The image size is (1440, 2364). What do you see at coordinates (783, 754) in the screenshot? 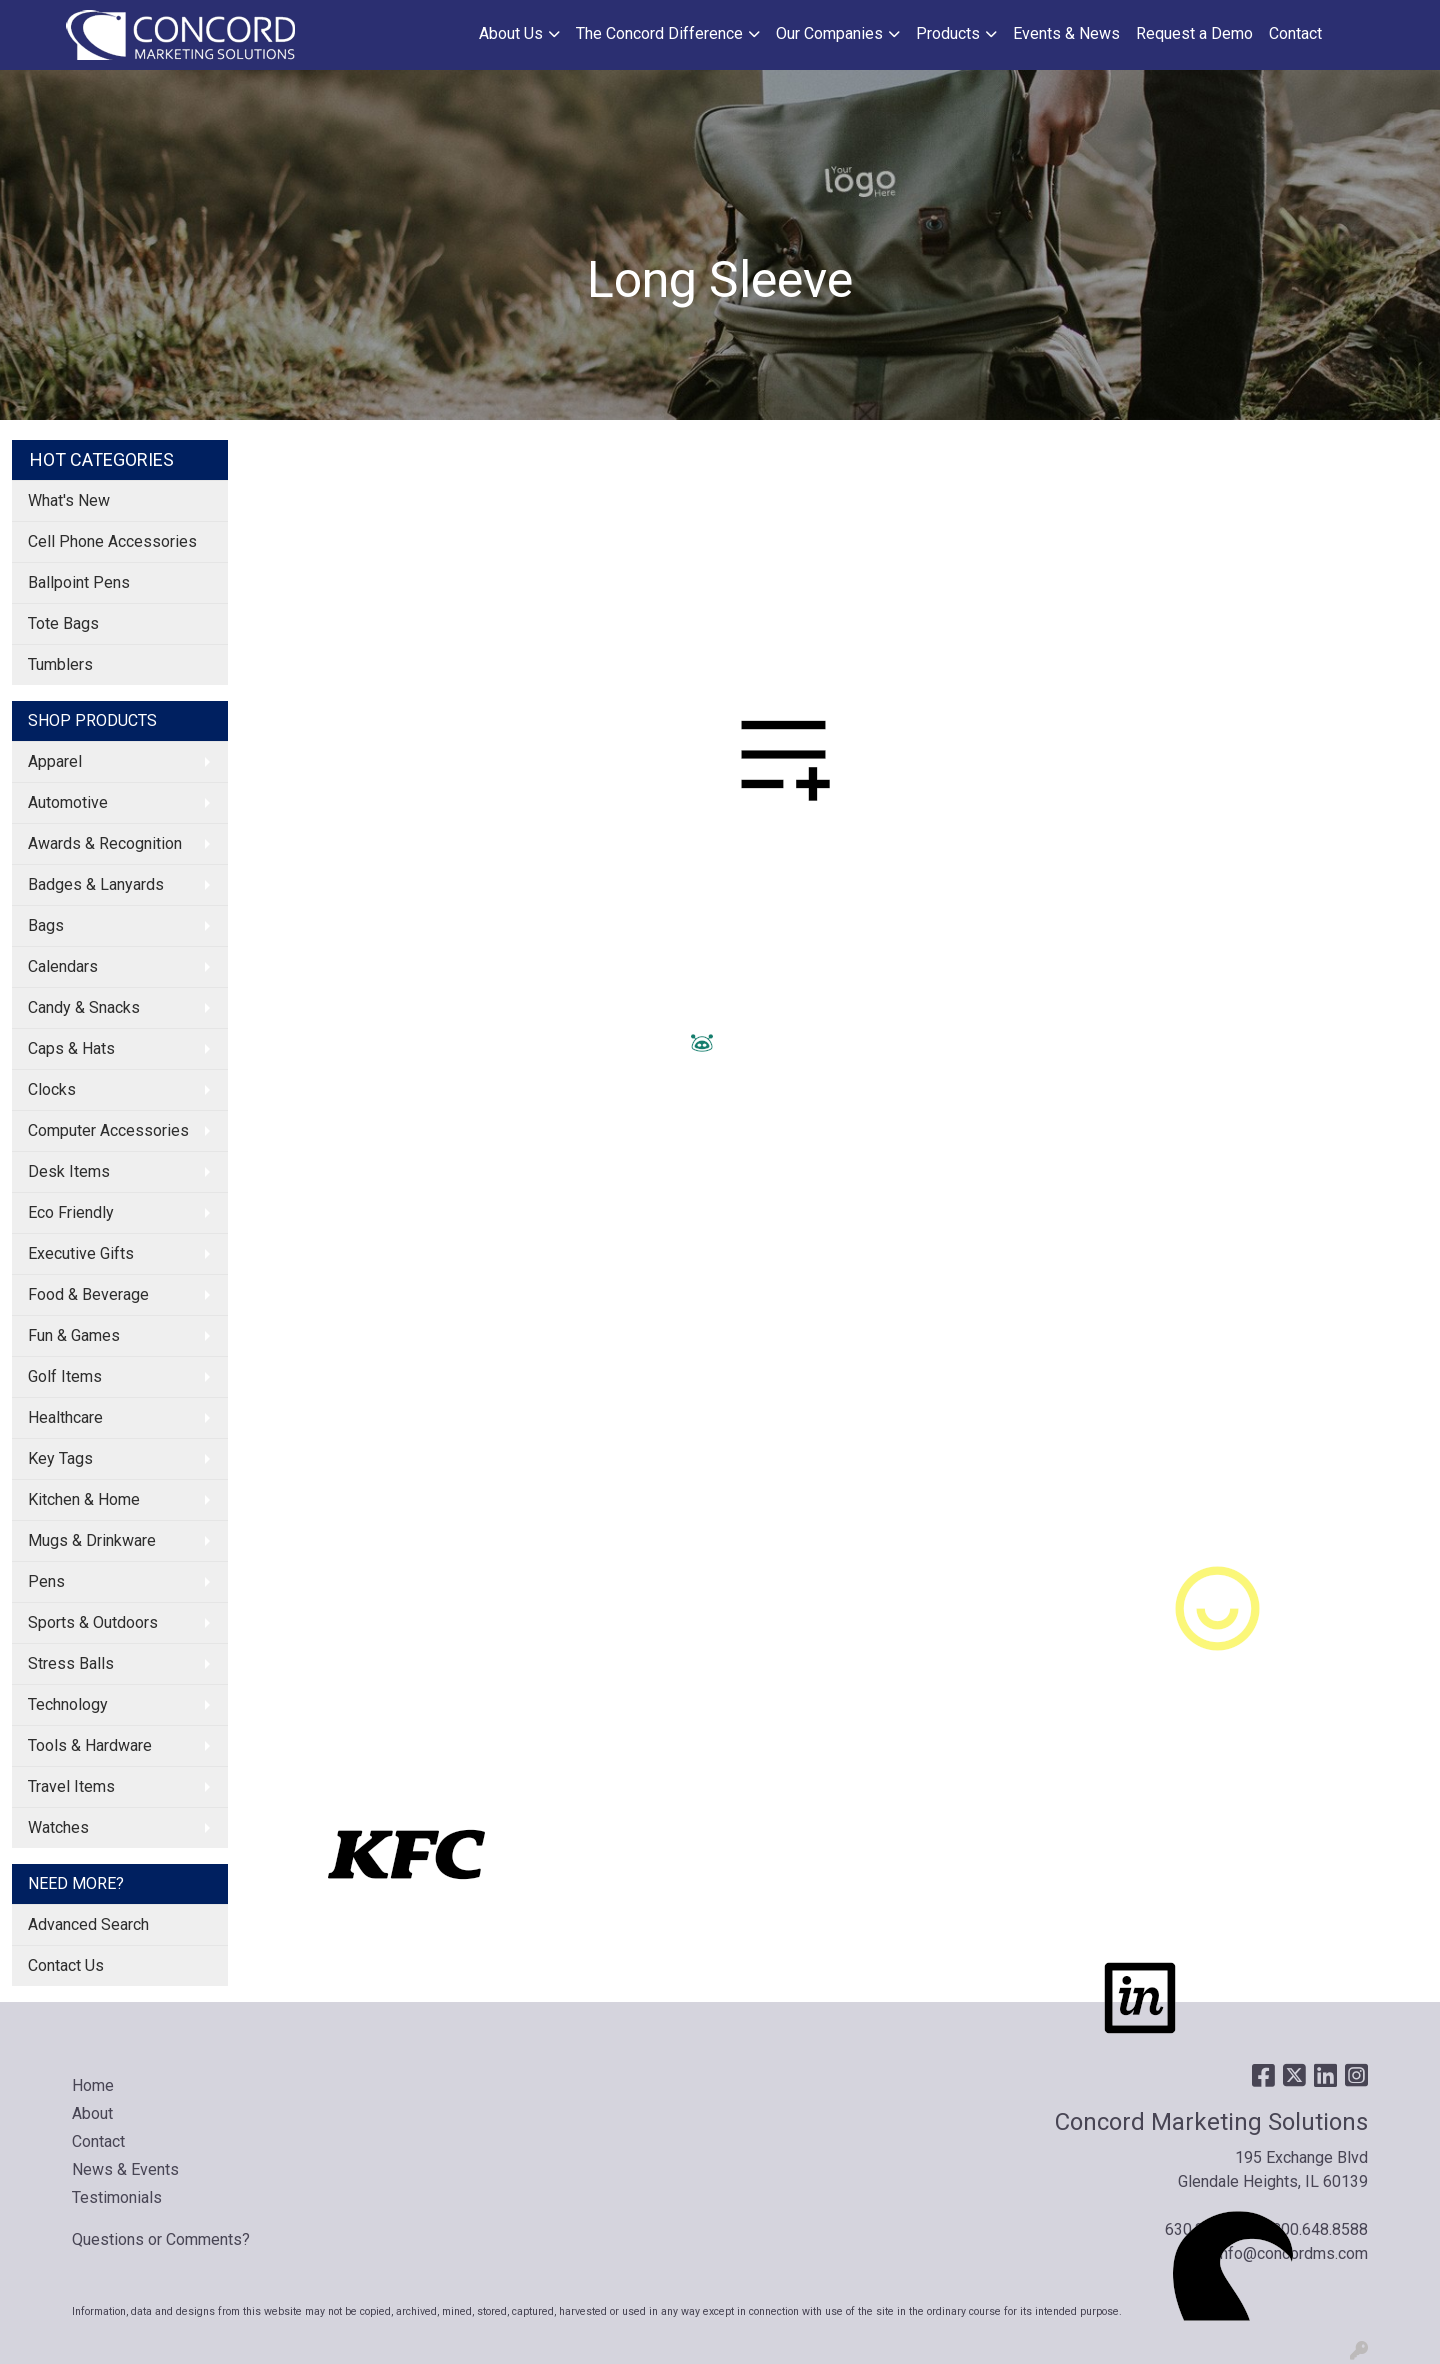
I see `add to playlist` at bounding box center [783, 754].